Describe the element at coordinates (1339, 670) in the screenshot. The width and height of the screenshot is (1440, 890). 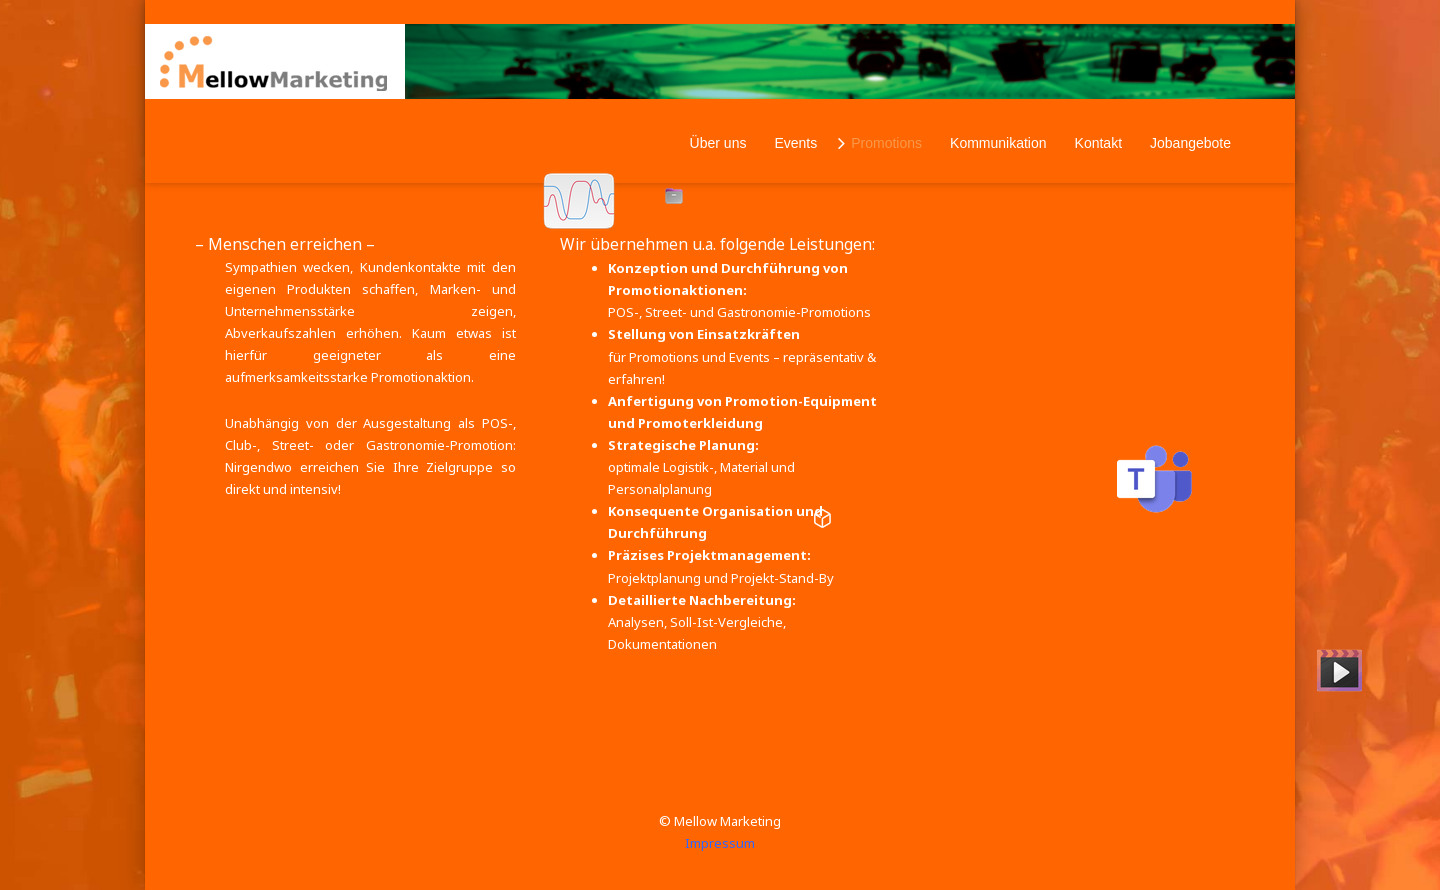
I see `open the tv or video streaming app` at that location.